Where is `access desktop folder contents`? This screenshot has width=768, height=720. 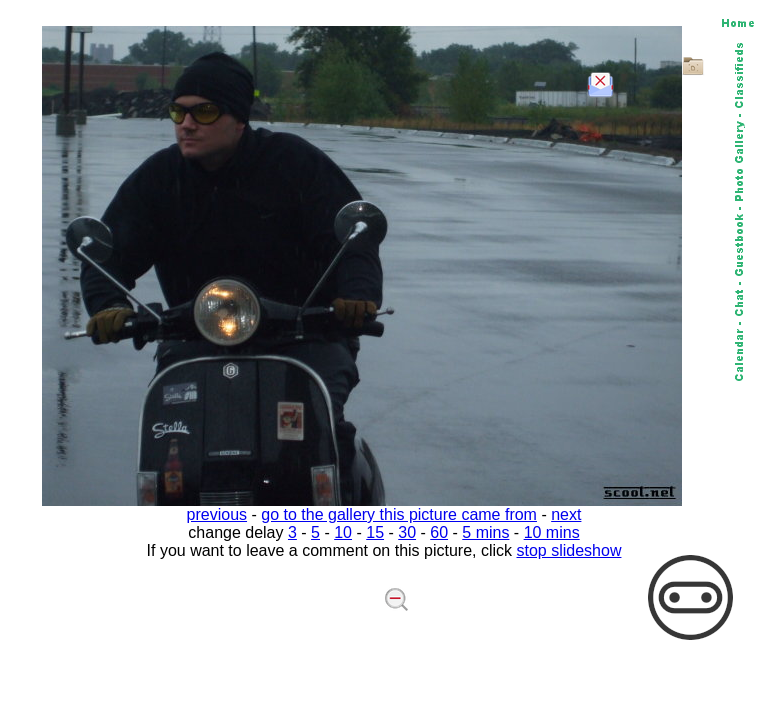 access desktop folder contents is located at coordinates (693, 67).